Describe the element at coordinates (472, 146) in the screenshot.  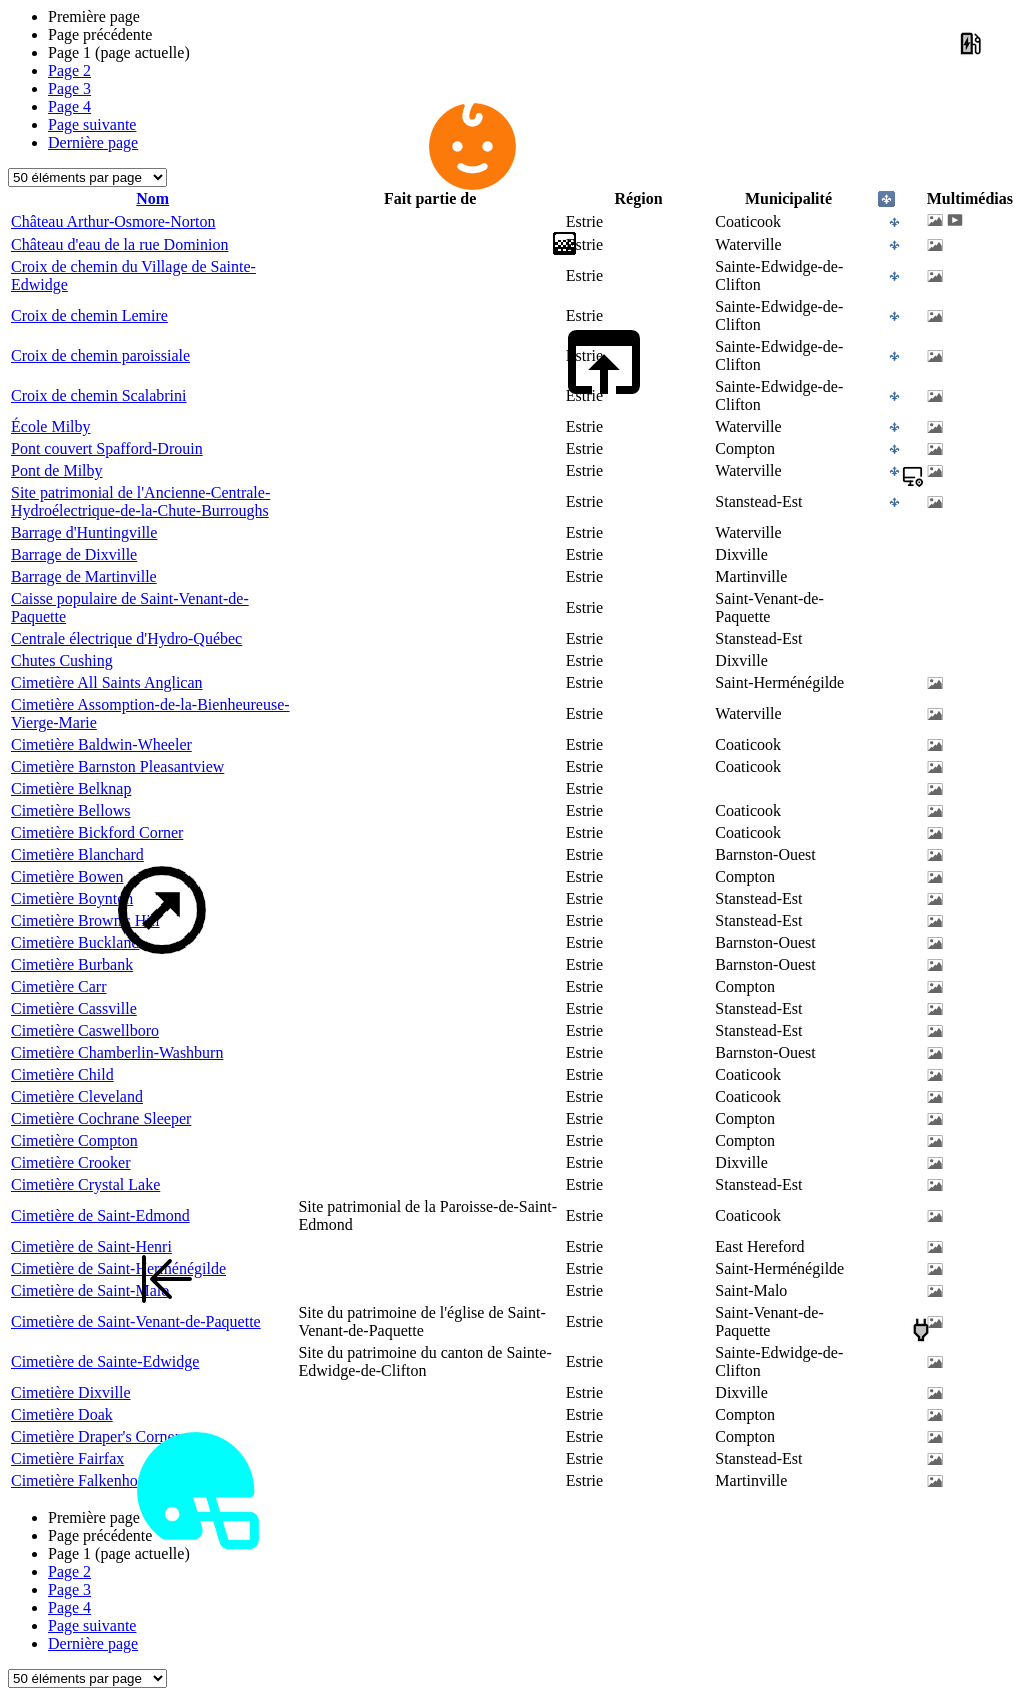
I see `access baby or child-related features` at that location.